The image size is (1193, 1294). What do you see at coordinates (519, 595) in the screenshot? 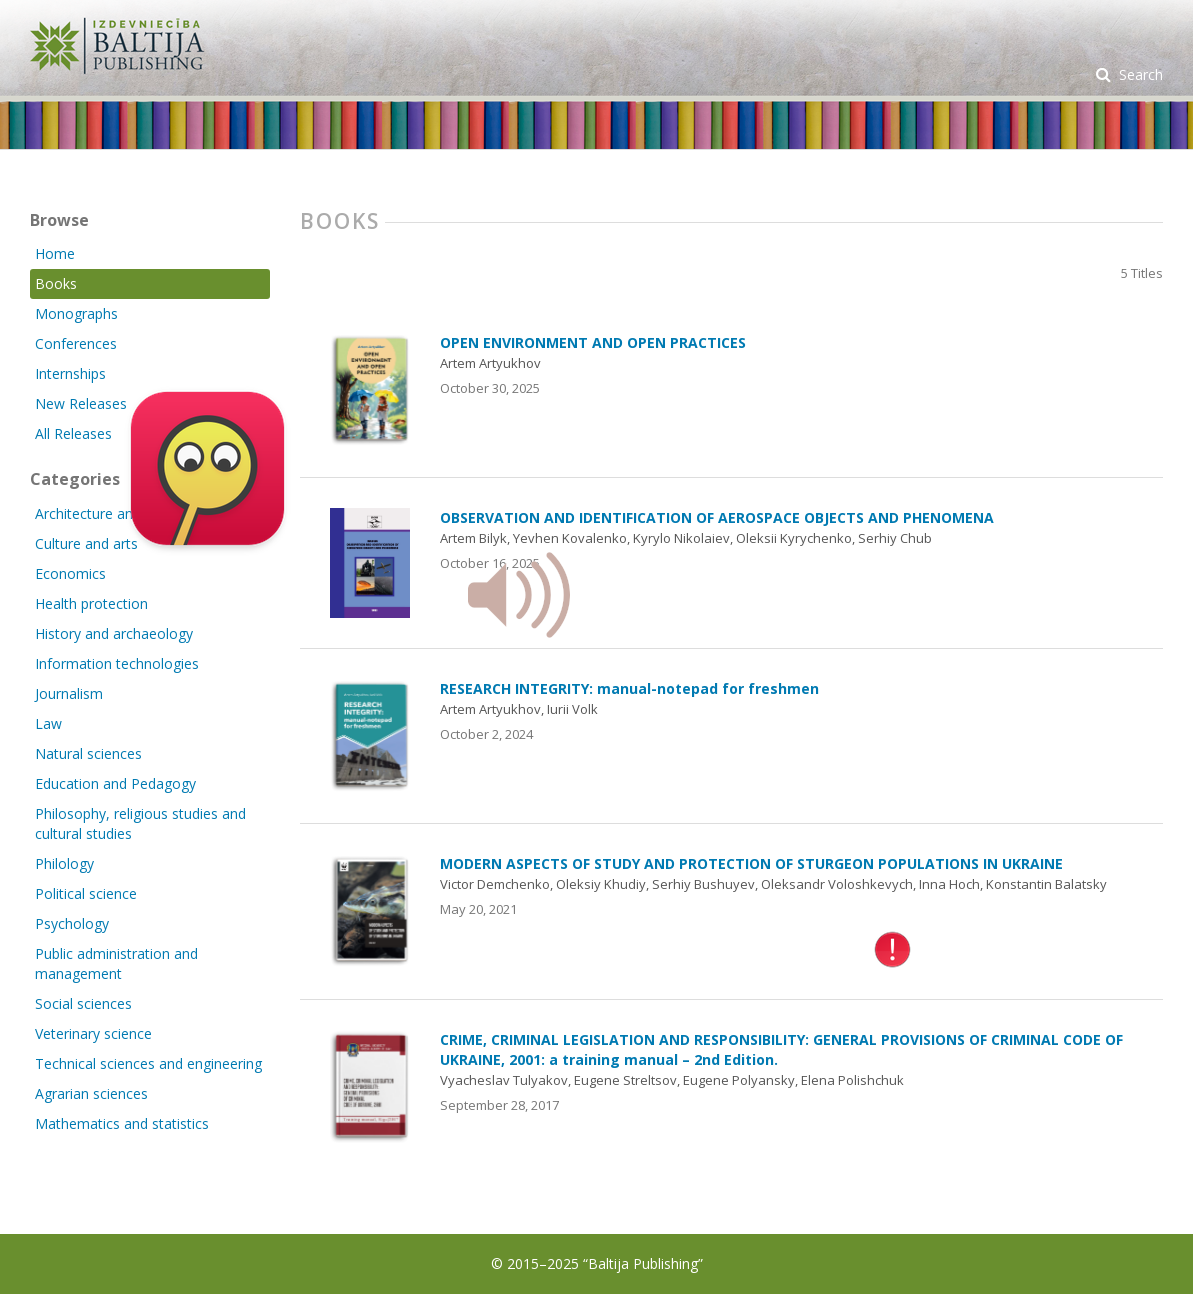
I see `adjust audio volume settings` at bounding box center [519, 595].